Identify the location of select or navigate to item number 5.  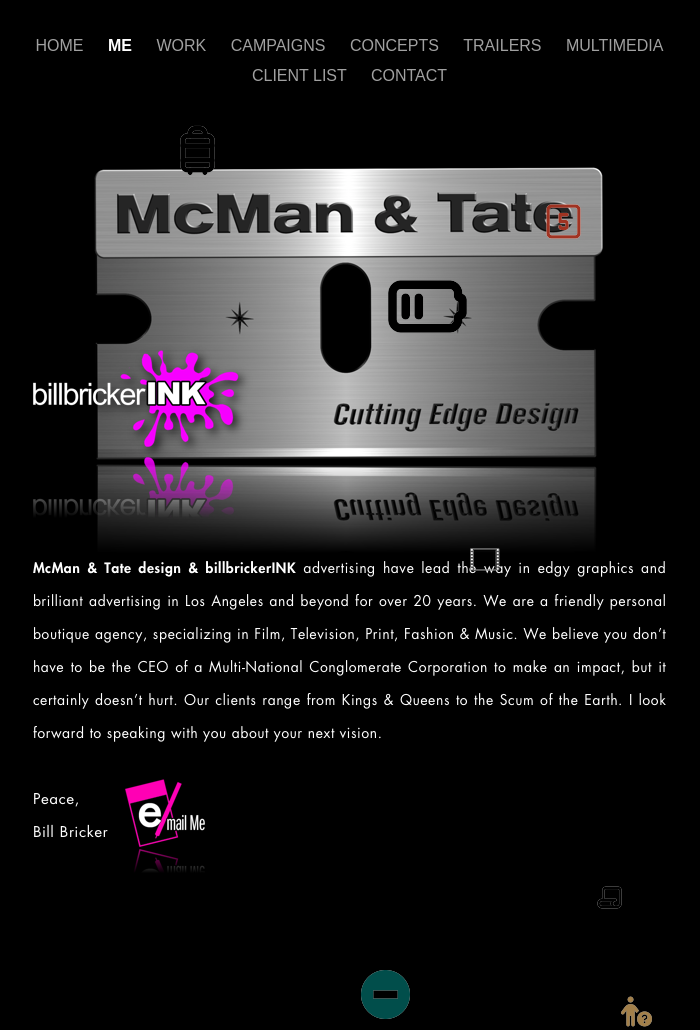
(563, 221).